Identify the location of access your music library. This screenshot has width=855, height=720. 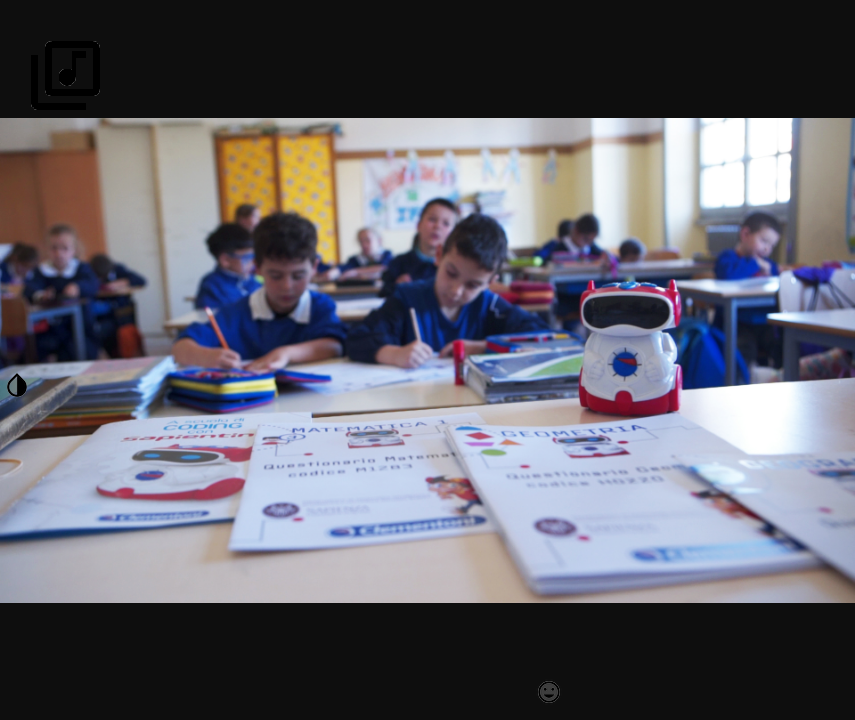
(65, 75).